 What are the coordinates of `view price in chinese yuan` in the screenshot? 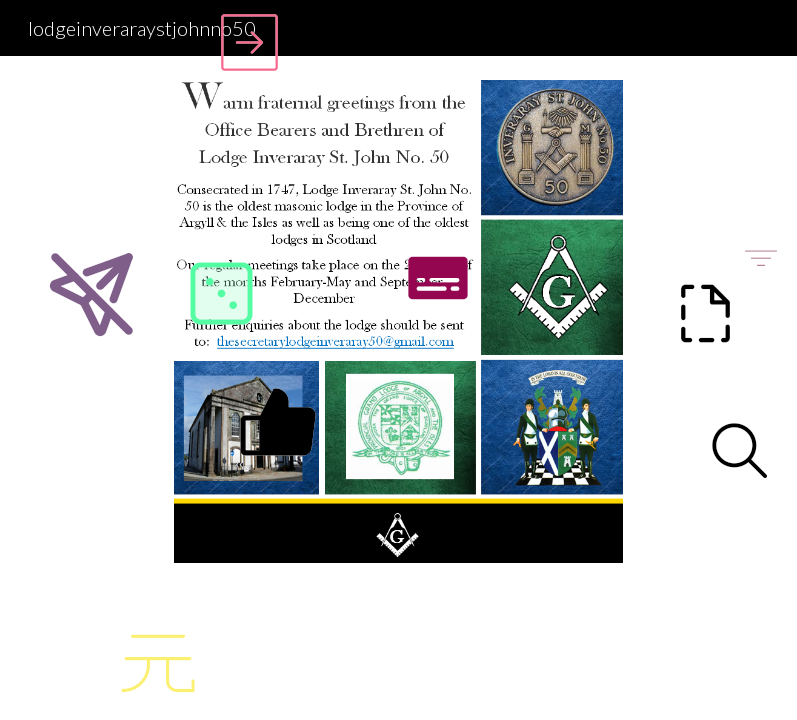 It's located at (158, 665).